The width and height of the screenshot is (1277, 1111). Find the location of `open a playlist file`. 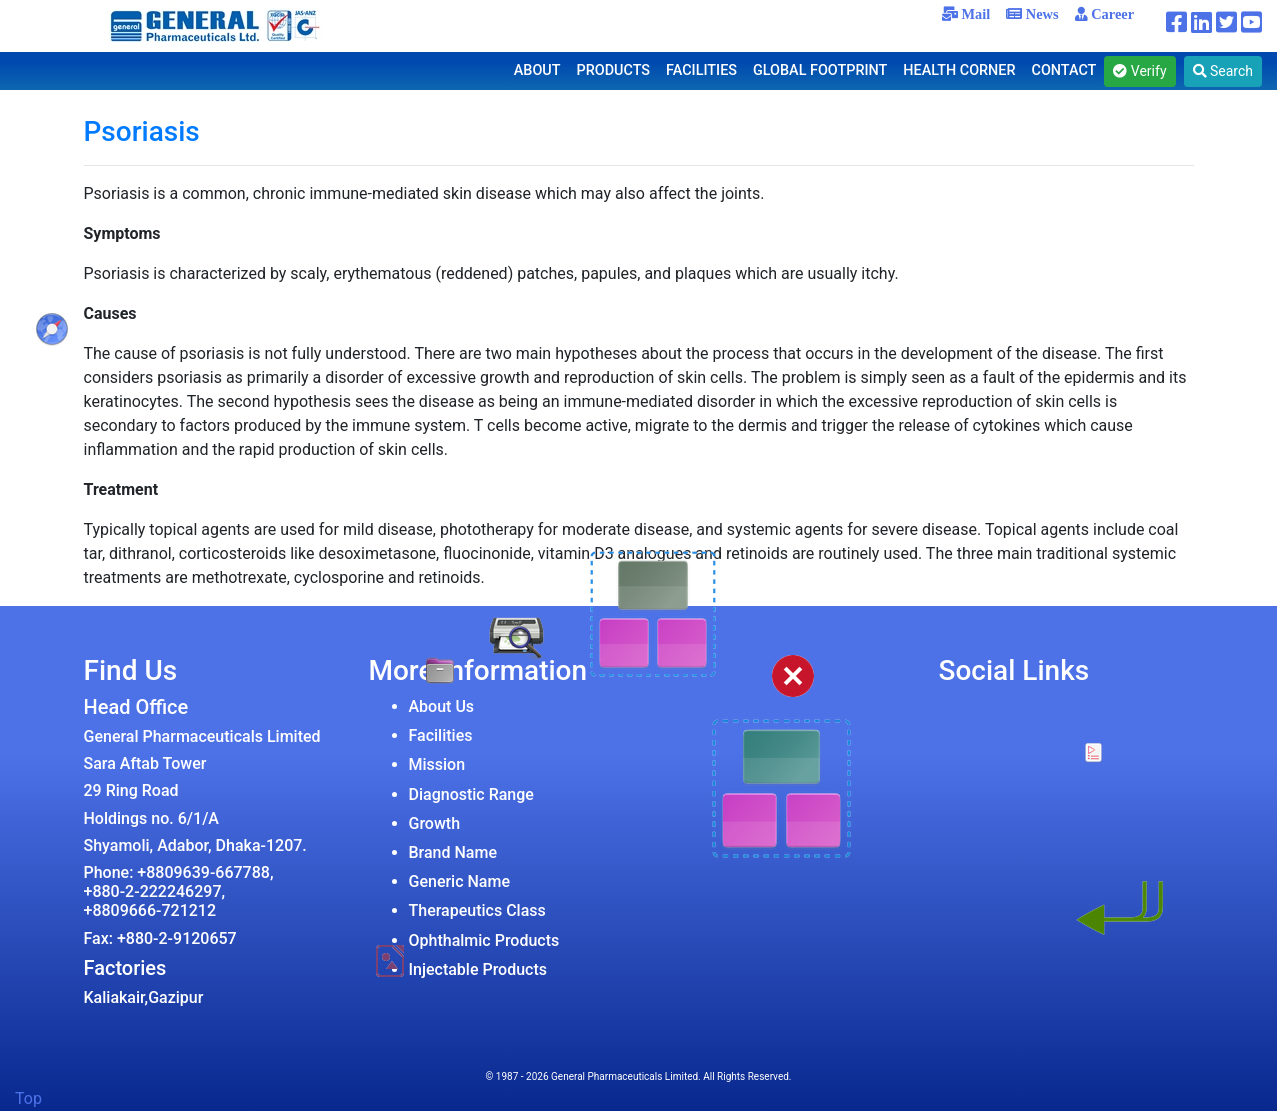

open a playlist file is located at coordinates (1093, 752).